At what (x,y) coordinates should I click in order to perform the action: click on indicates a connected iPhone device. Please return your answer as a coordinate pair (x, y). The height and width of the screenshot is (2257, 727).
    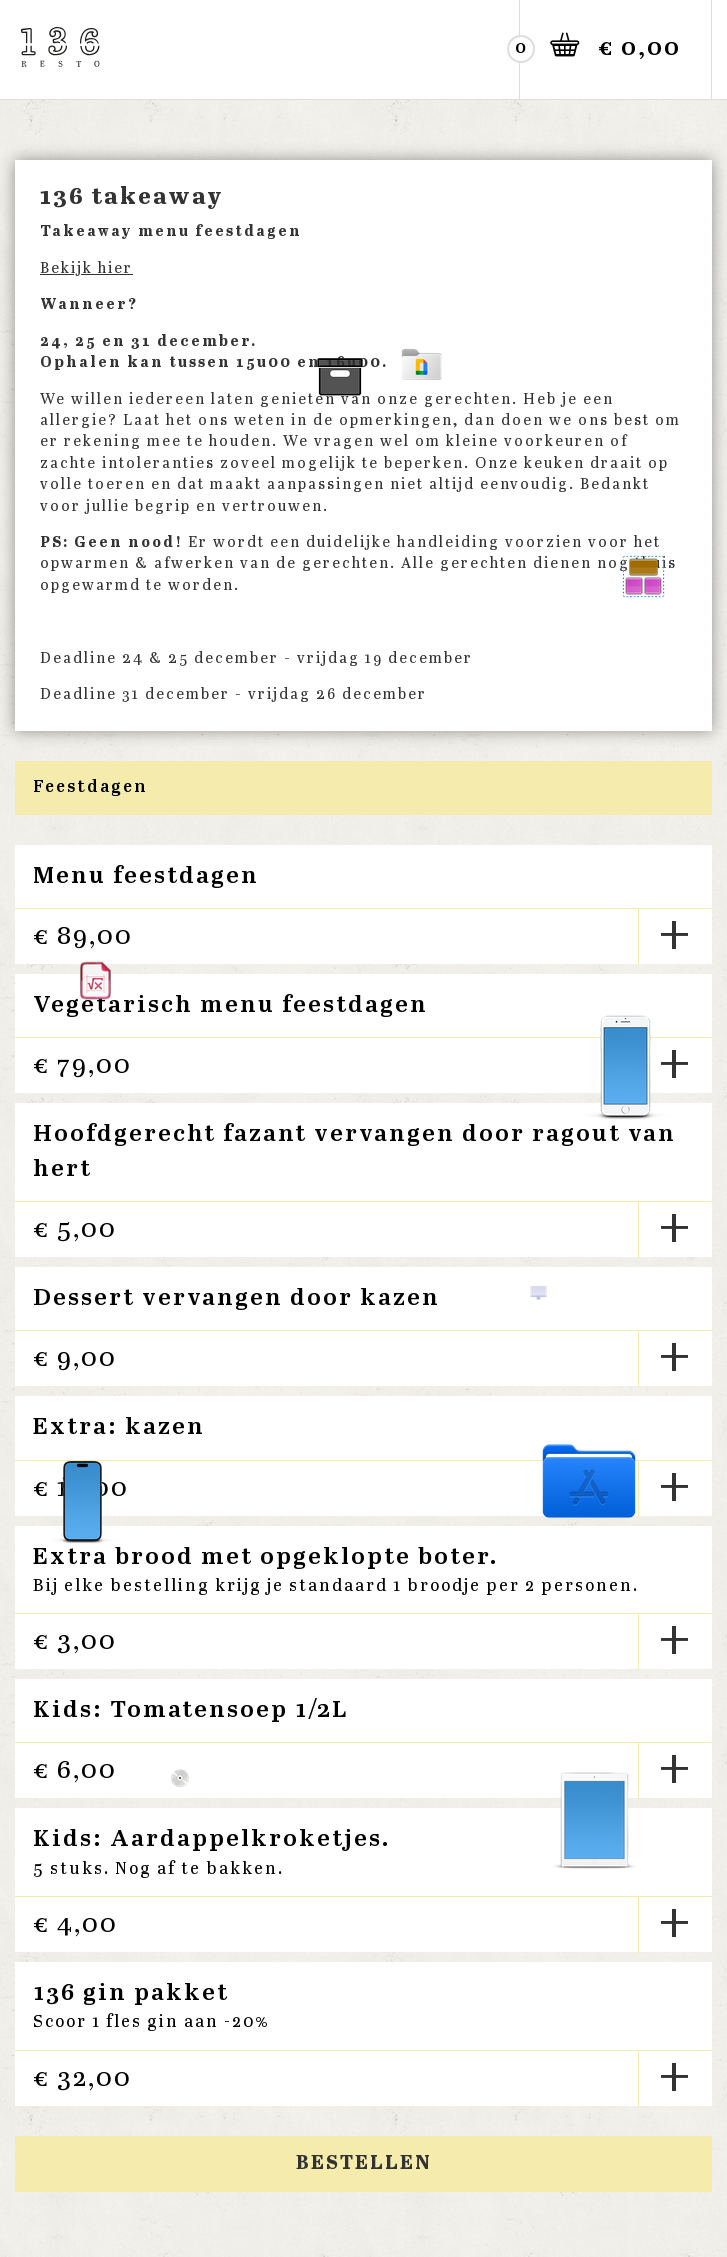
    Looking at the image, I should click on (82, 1502).